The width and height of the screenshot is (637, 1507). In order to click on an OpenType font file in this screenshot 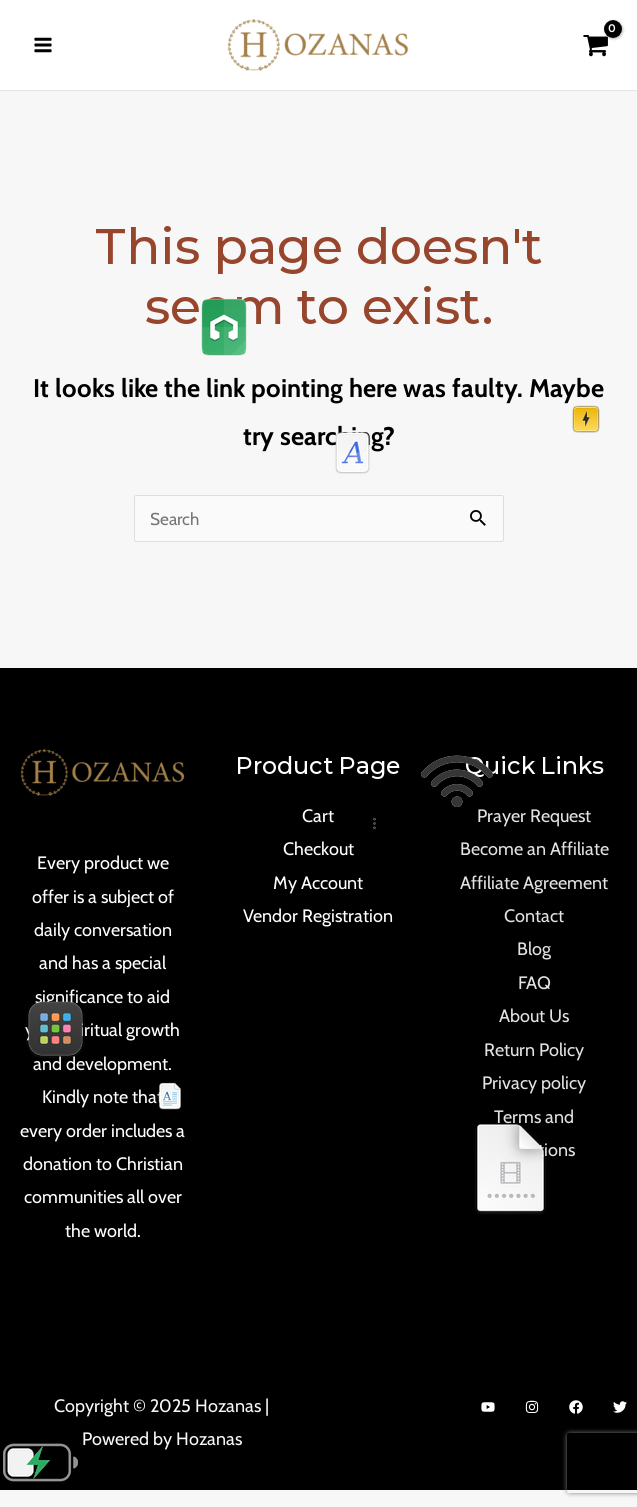, I will do `click(352, 452)`.